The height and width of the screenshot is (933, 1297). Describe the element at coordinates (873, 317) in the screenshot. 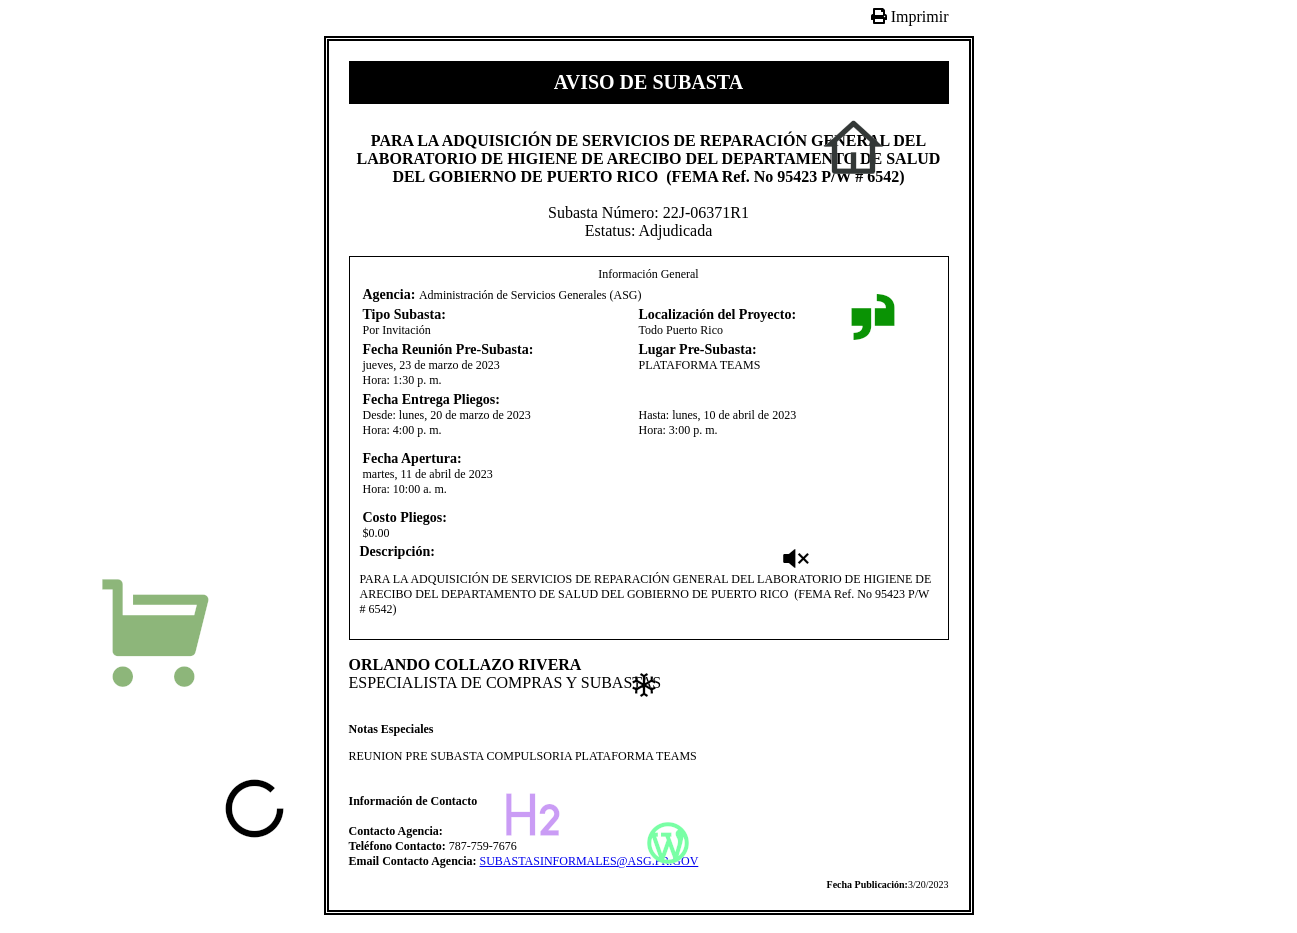

I see `visit glassdoor website` at that location.